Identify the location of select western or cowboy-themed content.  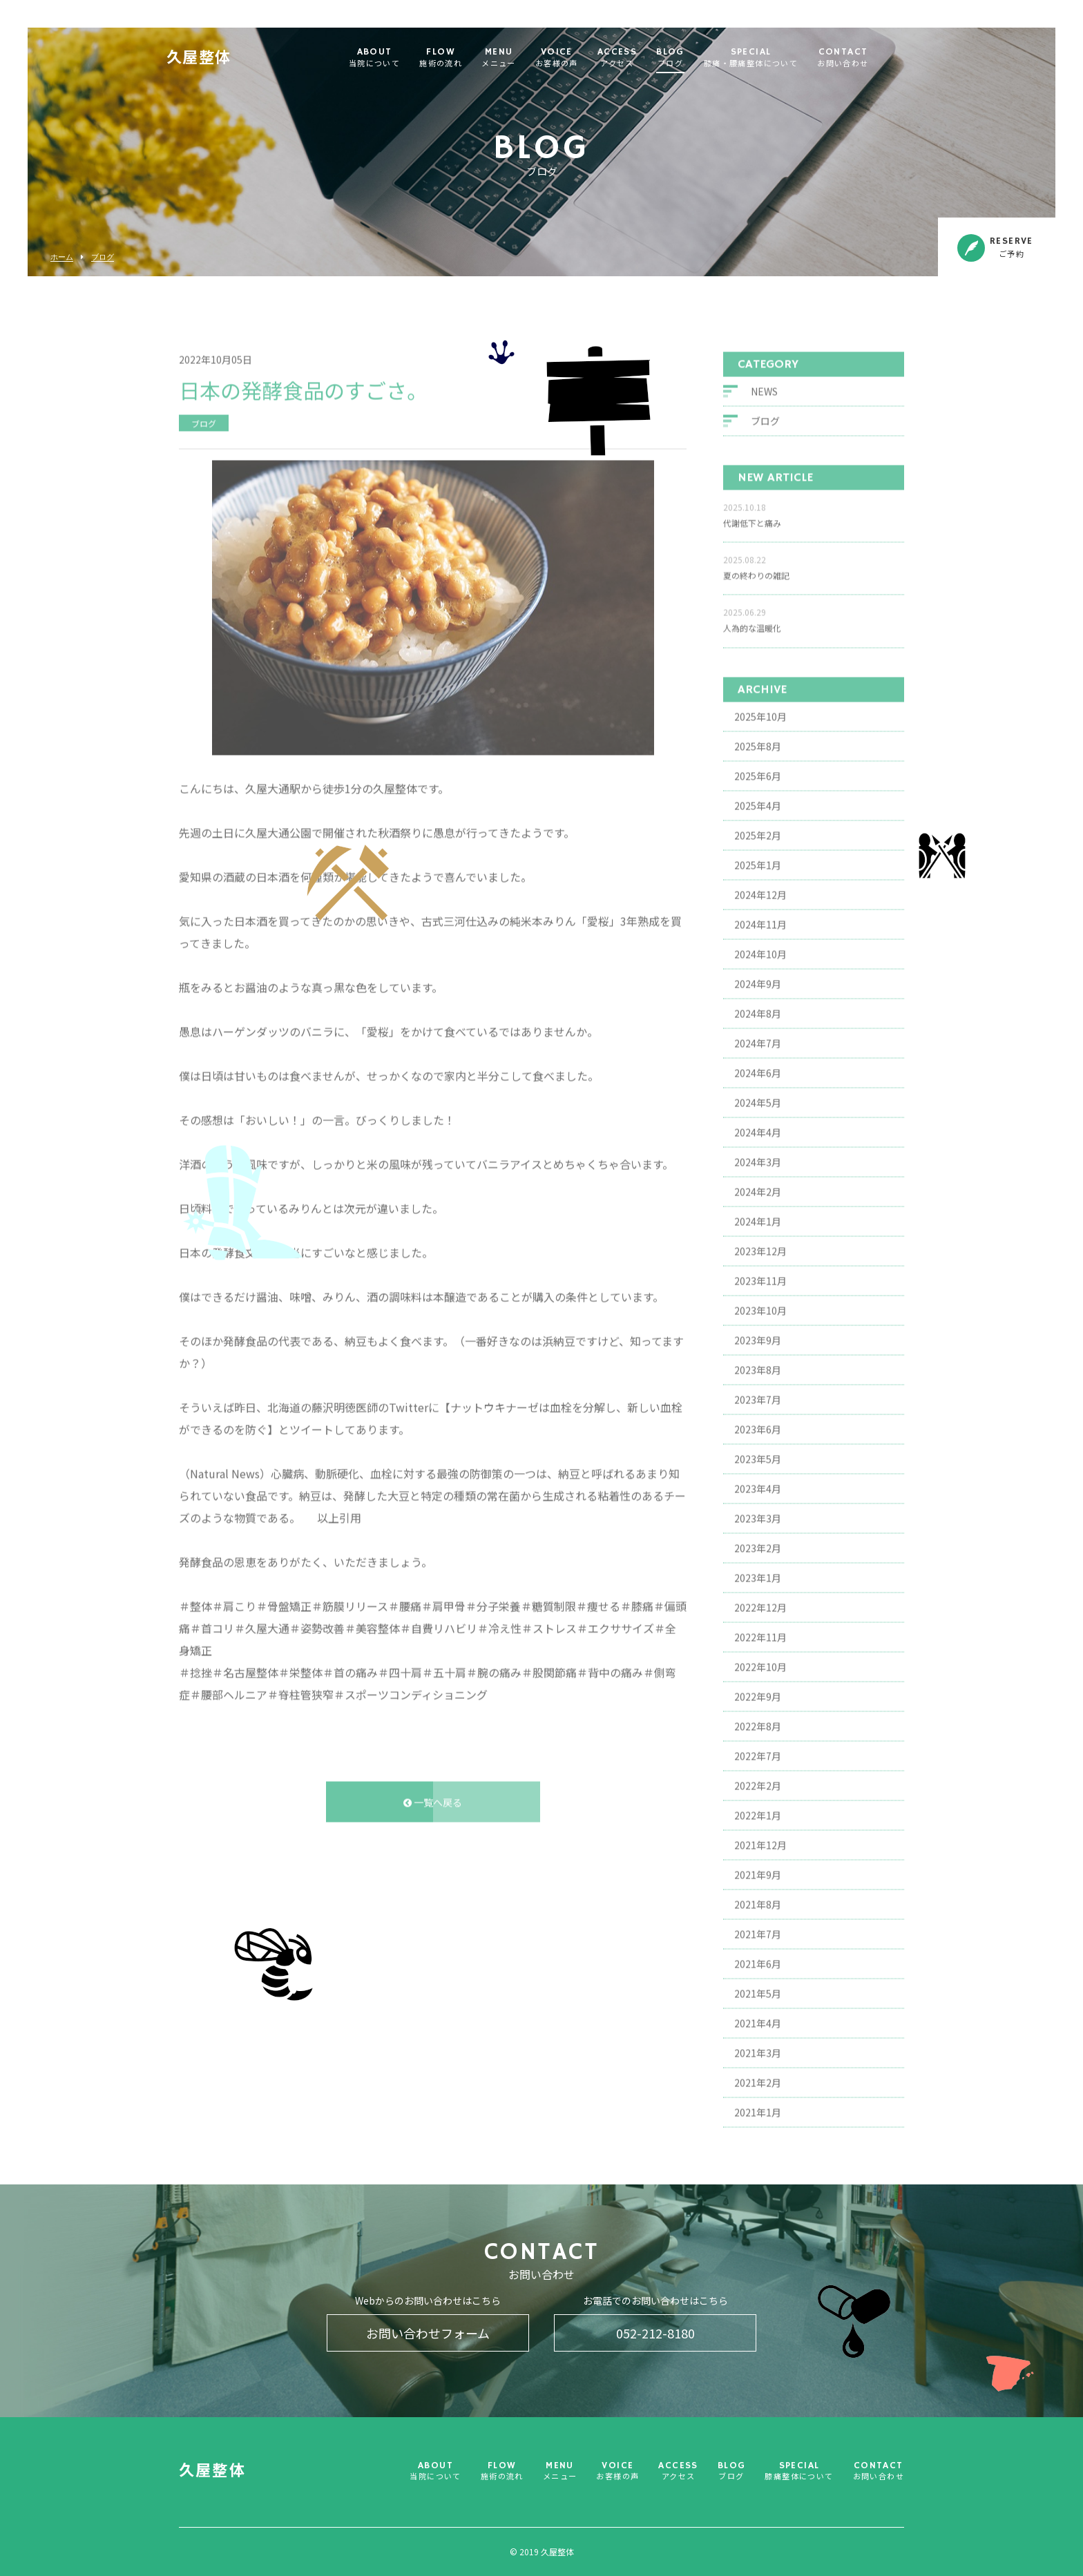
(242, 1202).